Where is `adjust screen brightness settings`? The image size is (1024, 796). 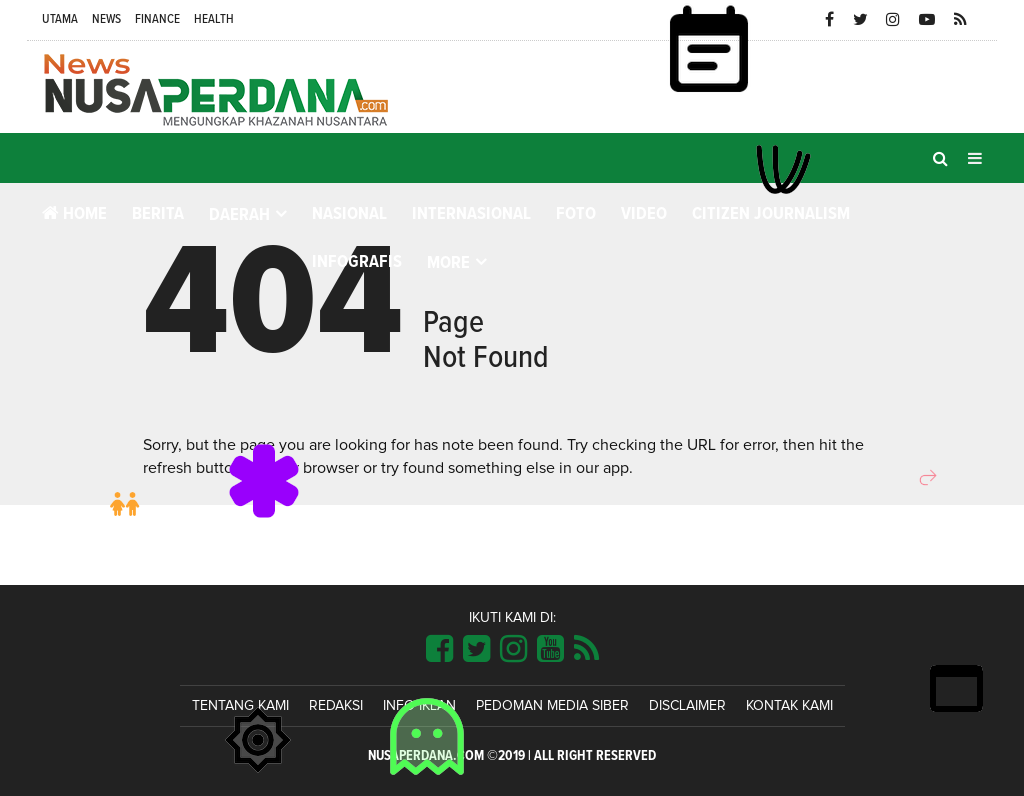 adjust screen brightness settings is located at coordinates (258, 740).